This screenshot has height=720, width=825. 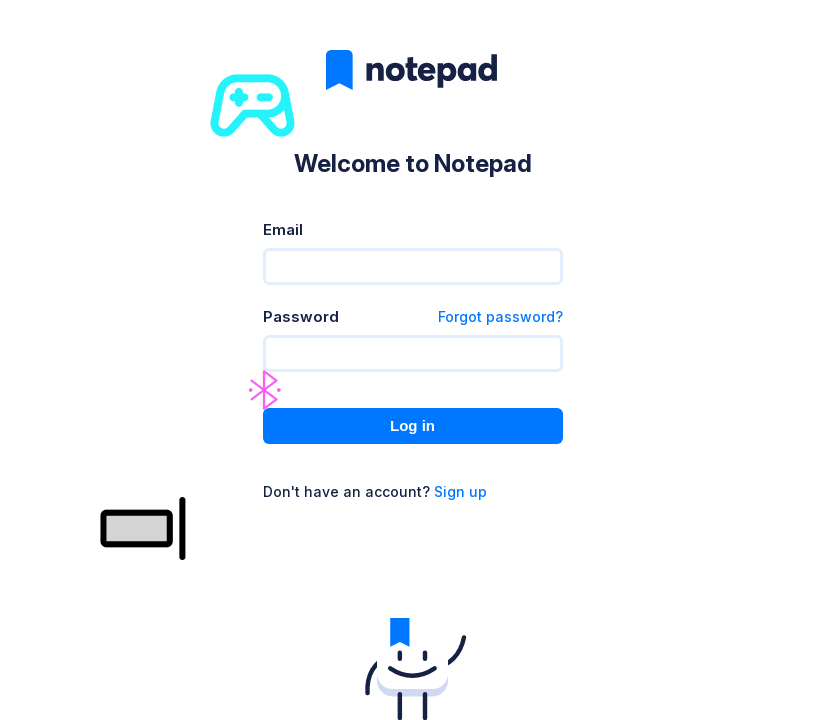 I want to click on align content to the right, so click(x=144, y=528).